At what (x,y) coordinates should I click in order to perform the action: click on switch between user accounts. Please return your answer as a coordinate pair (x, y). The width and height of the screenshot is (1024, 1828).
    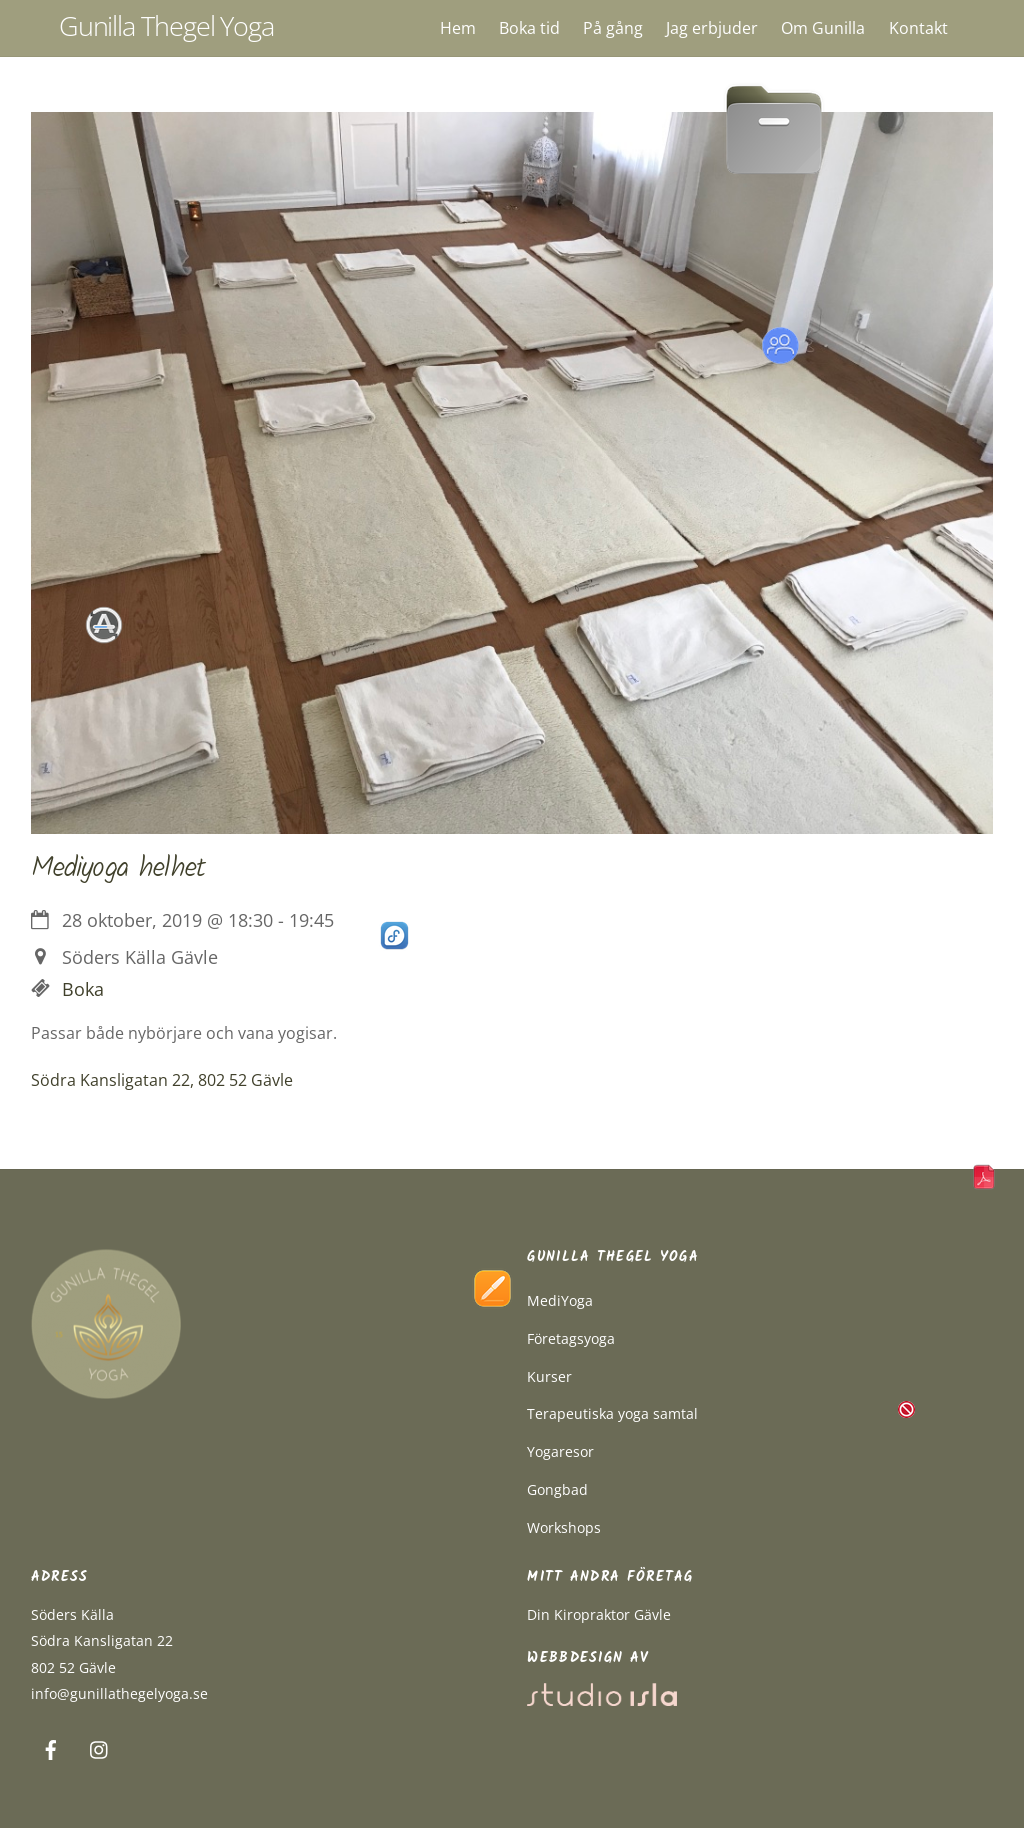
    Looking at the image, I should click on (780, 345).